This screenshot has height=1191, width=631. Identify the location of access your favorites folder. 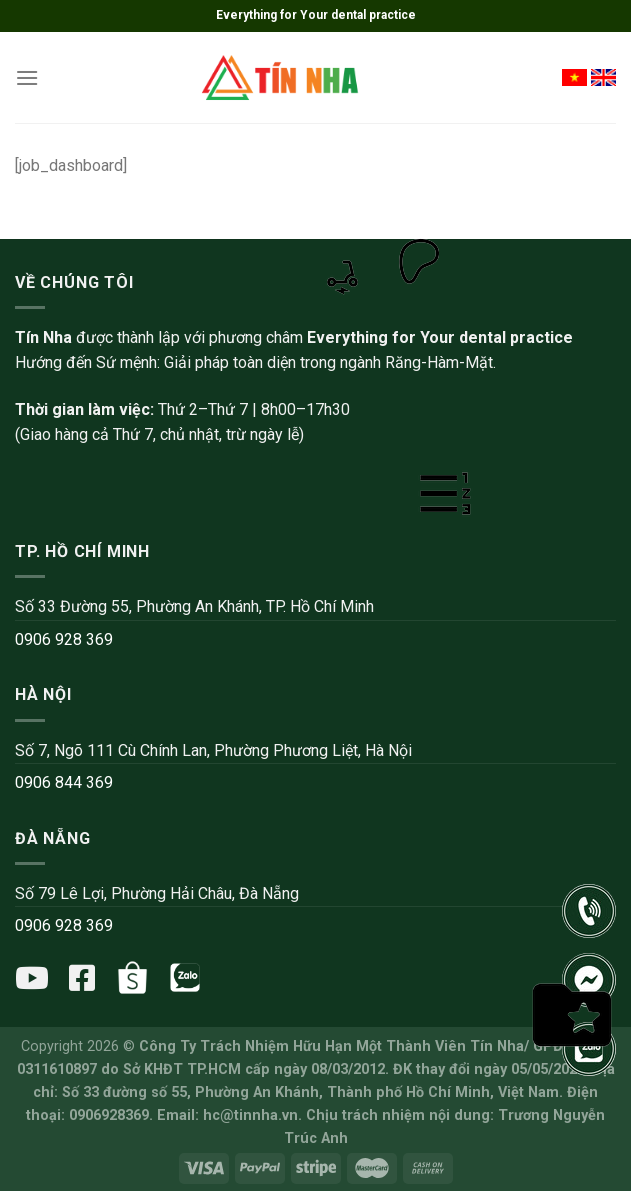
(572, 1015).